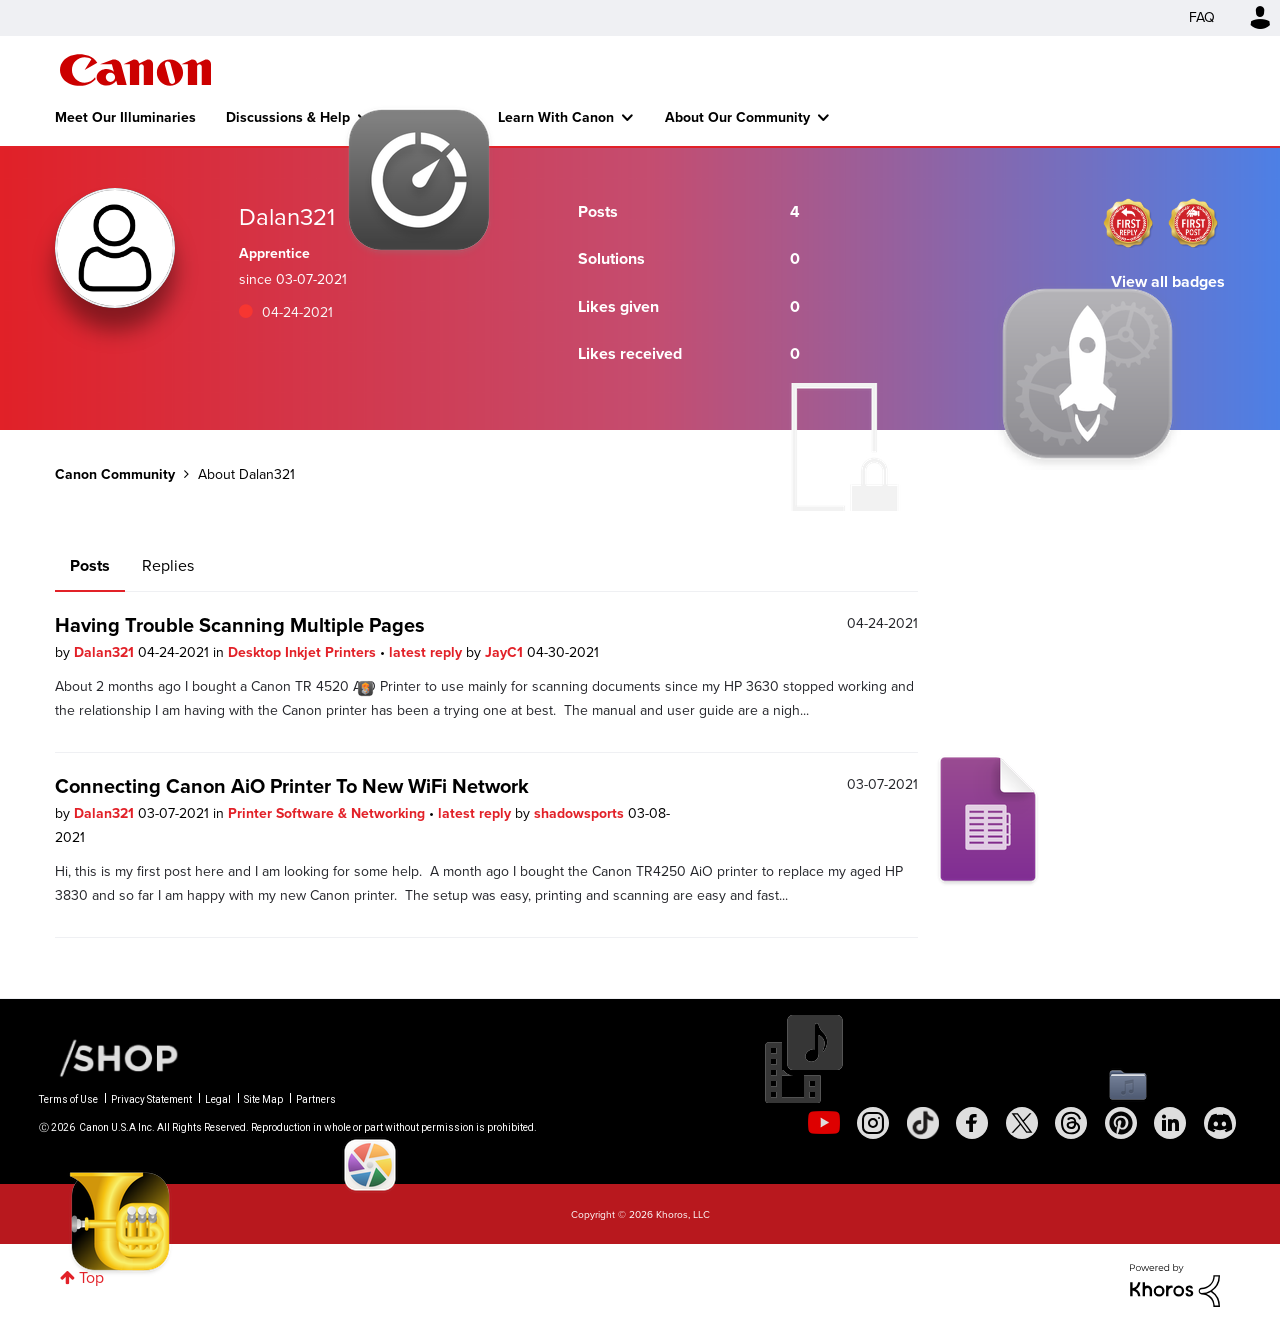  Describe the element at coordinates (845, 447) in the screenshot. I see `screen rotation is locked to portrait mode` at that location.